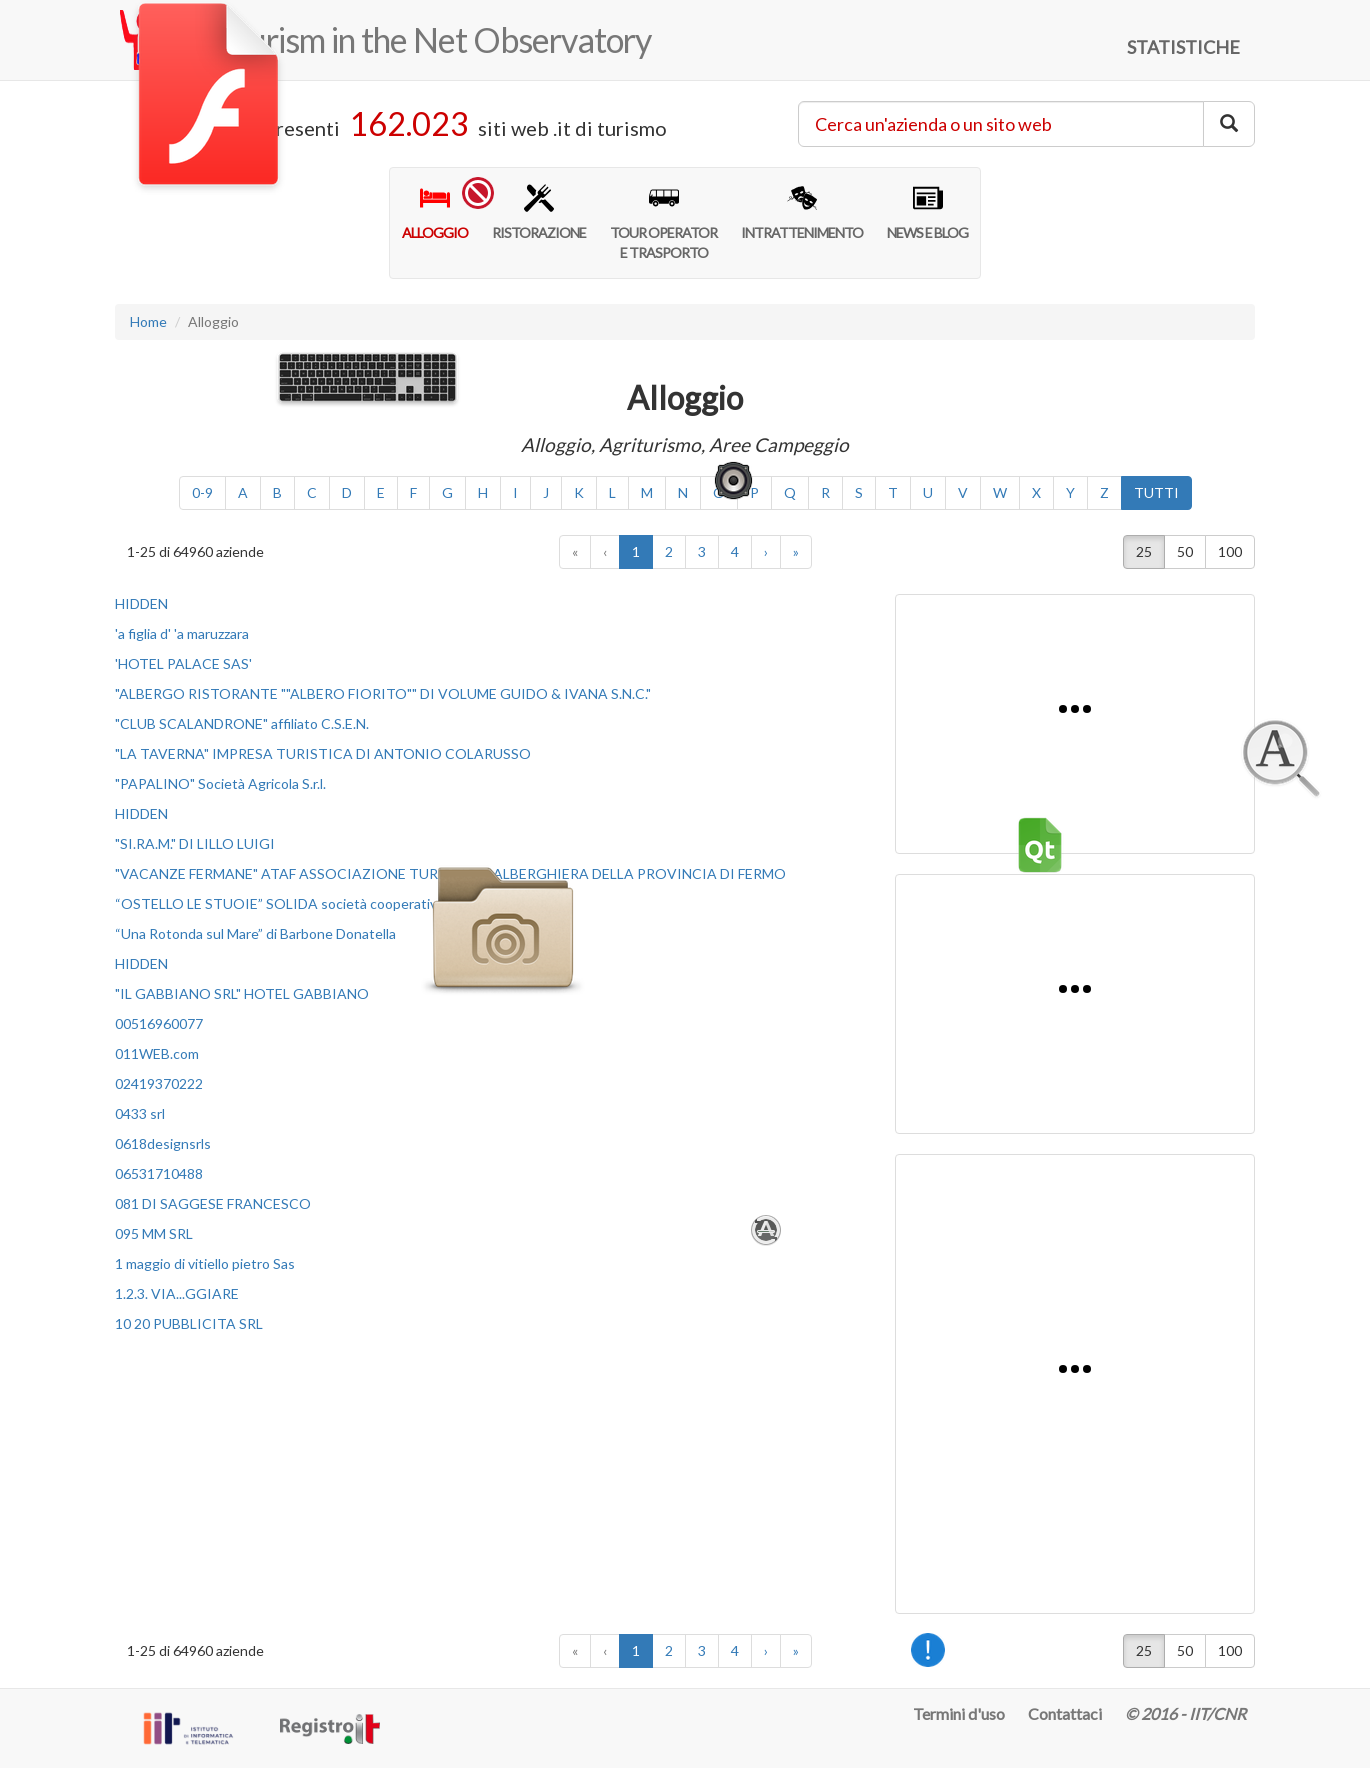 This screenshot has height=1768, width=1370. Describe the element at coordinates (733, 480) in the screenshot. I see `adjust speaker or audio output settings` at that location.